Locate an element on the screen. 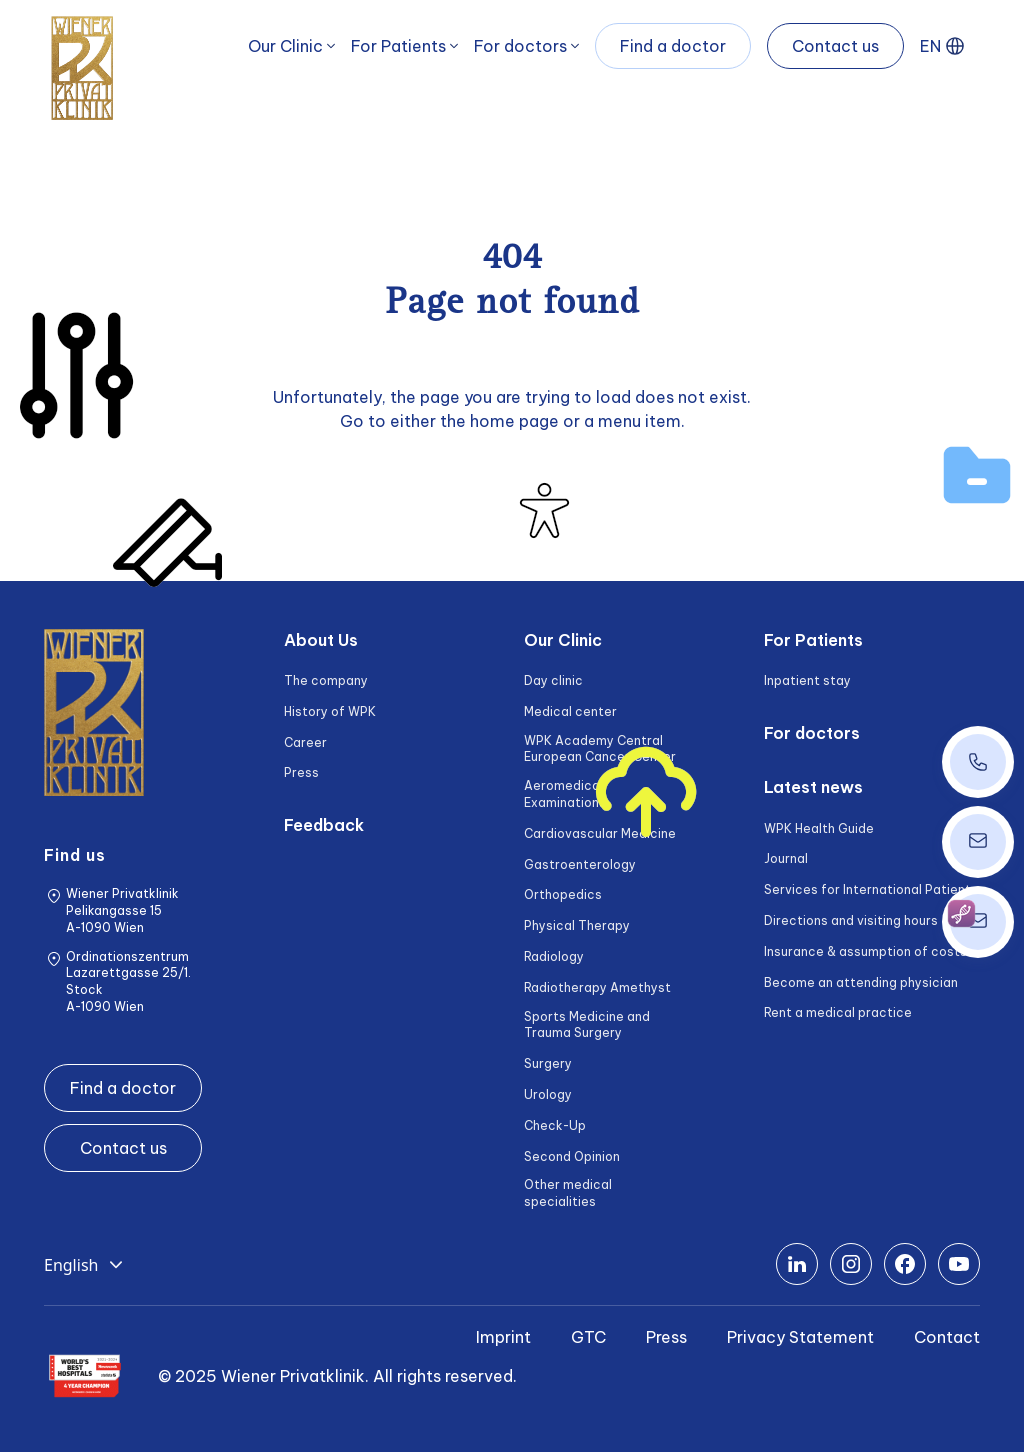 The image size is (1024, 1452). open science and education applications is located at coordinates (961, 913).